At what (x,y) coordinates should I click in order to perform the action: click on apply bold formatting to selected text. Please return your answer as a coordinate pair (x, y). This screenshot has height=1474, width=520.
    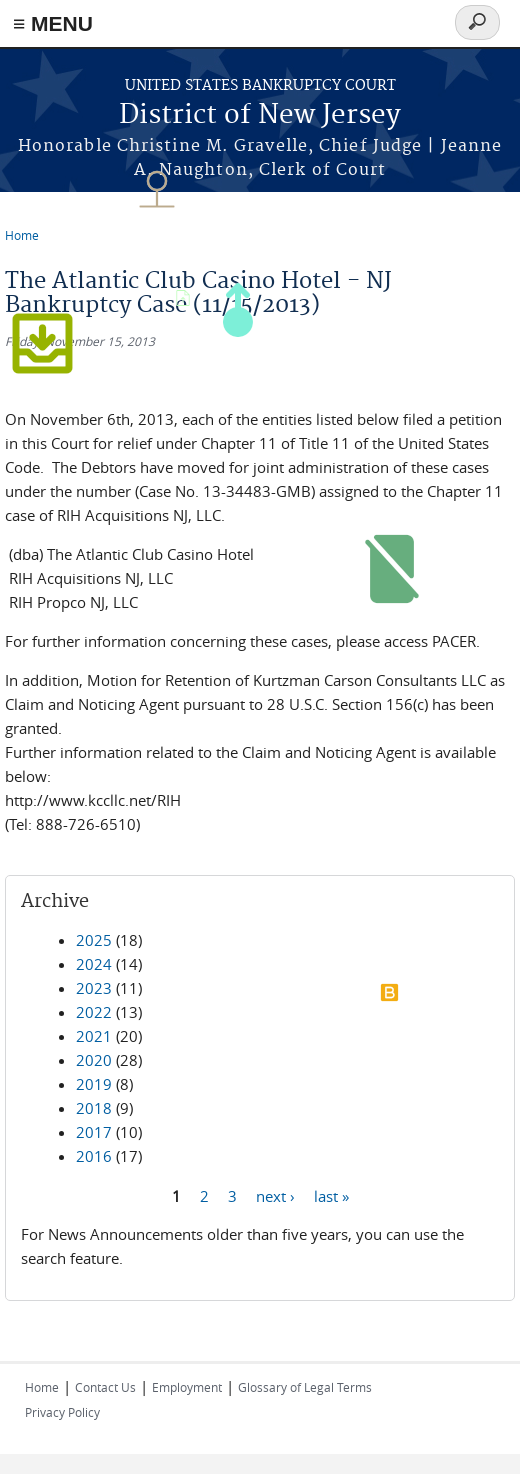
    Looking at the image, I should click on (389, 992).